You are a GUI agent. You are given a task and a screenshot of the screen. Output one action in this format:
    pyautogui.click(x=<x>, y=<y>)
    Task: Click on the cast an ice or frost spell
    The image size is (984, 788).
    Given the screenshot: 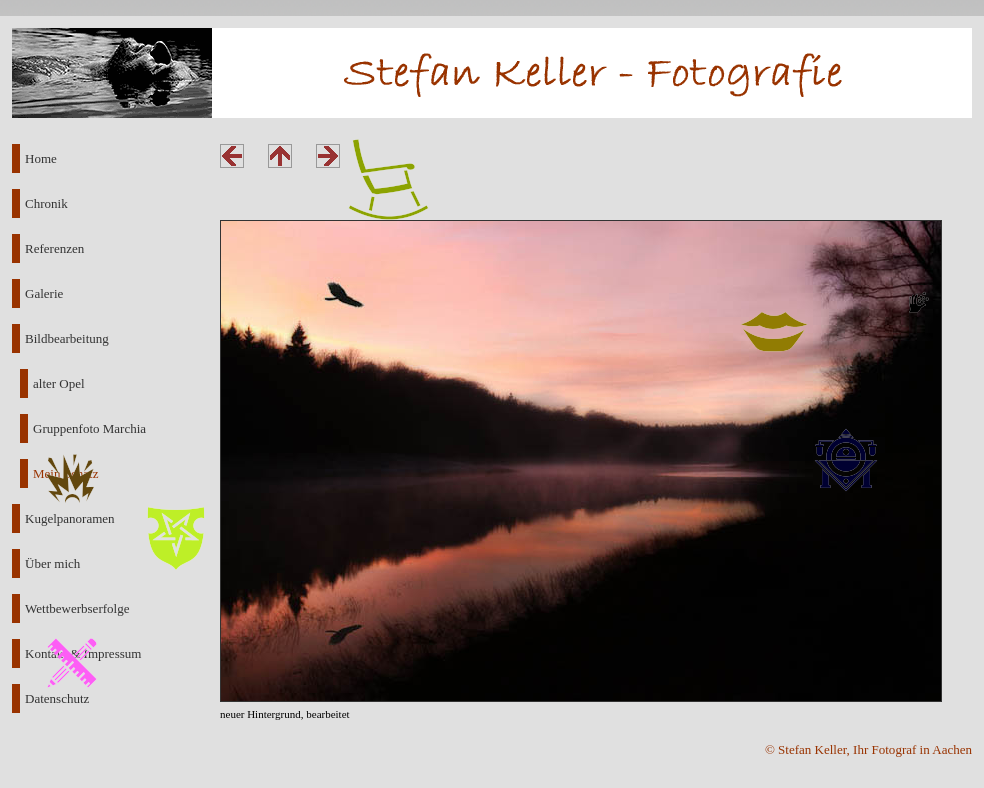 What is the action you would take?
    pyautogui.click(x=919, y=302)
    